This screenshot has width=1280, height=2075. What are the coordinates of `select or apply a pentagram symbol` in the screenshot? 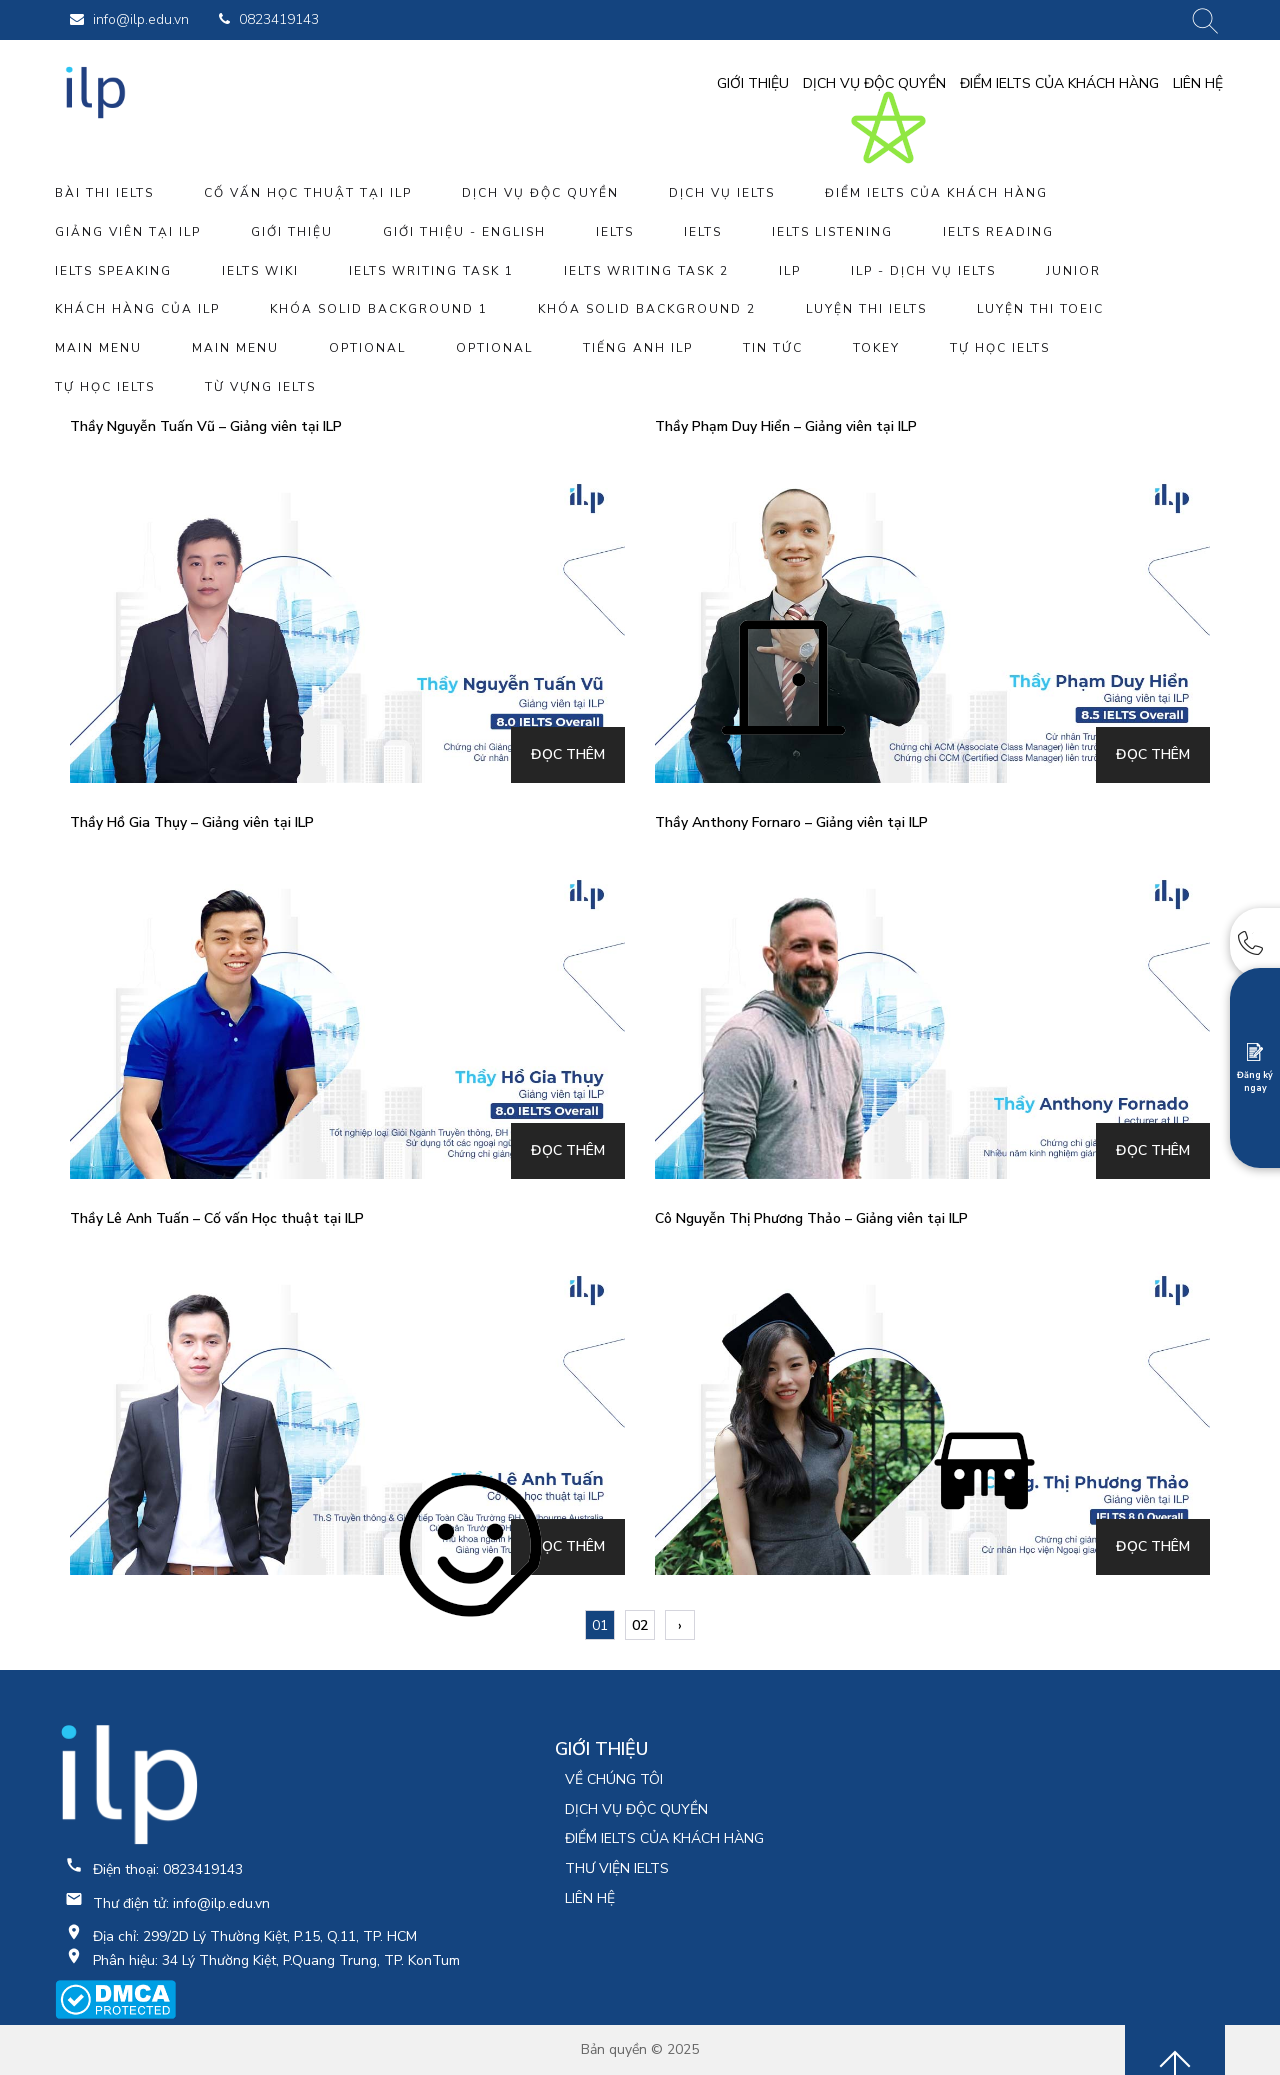 It's located at (888, 131).